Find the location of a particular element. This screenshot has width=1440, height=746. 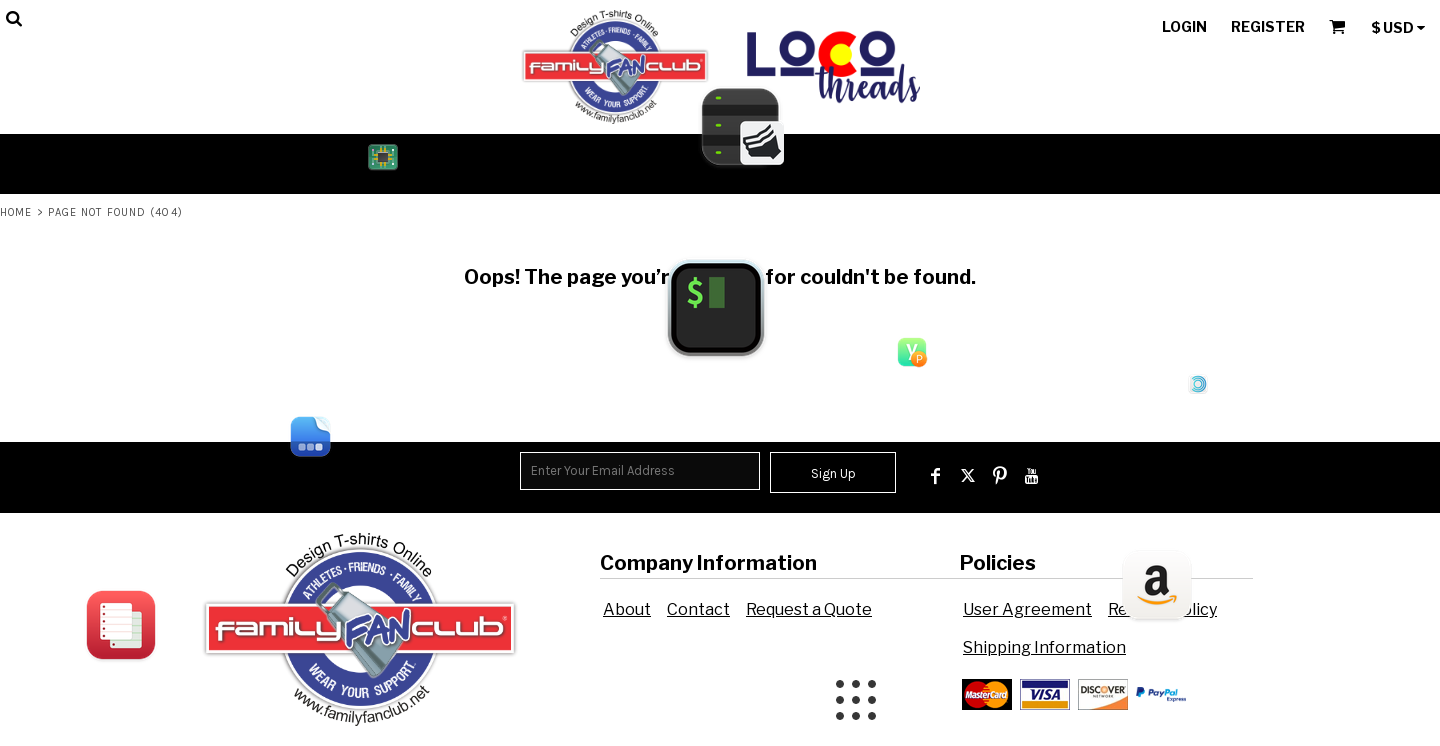

open jockey system configuration app is located at coordinates (383, 157).